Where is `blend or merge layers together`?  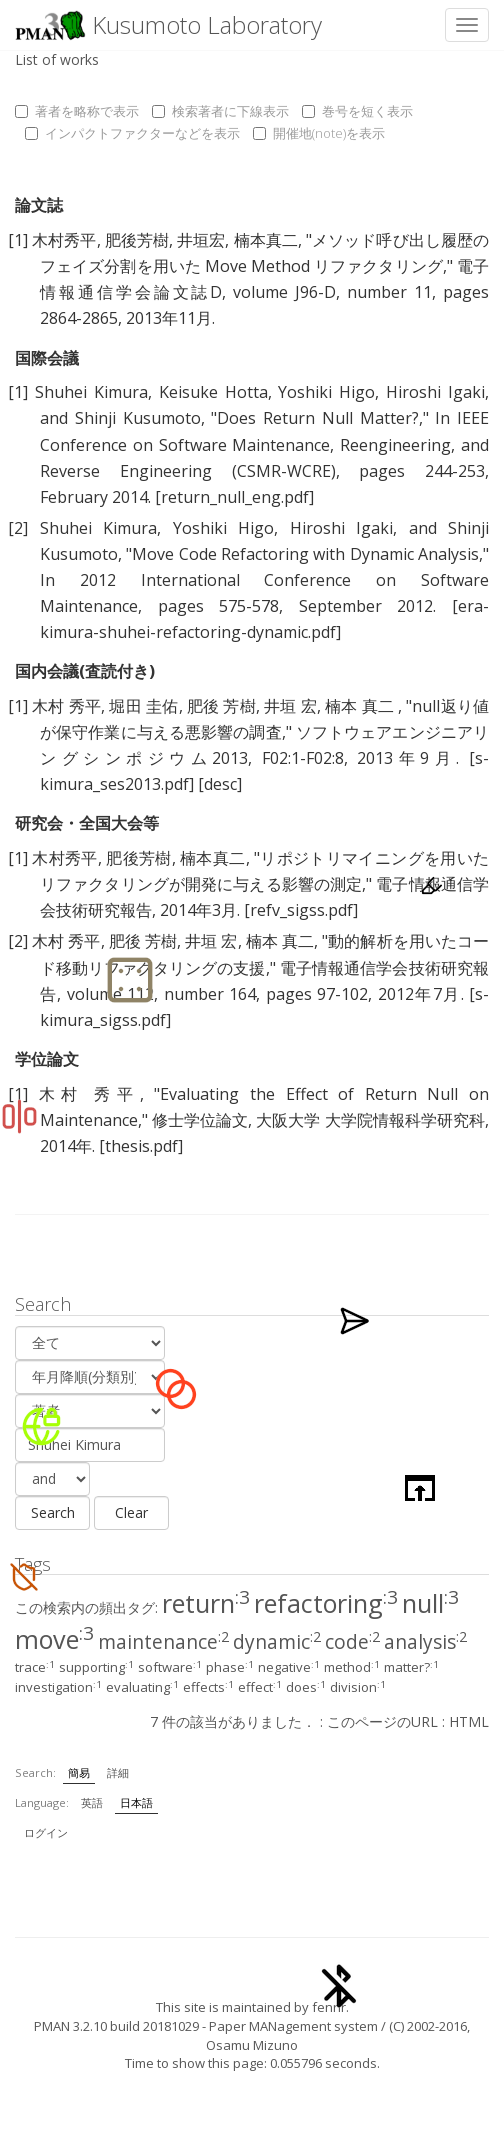 blend or merge layers together is located at coordinates (176, 1389).